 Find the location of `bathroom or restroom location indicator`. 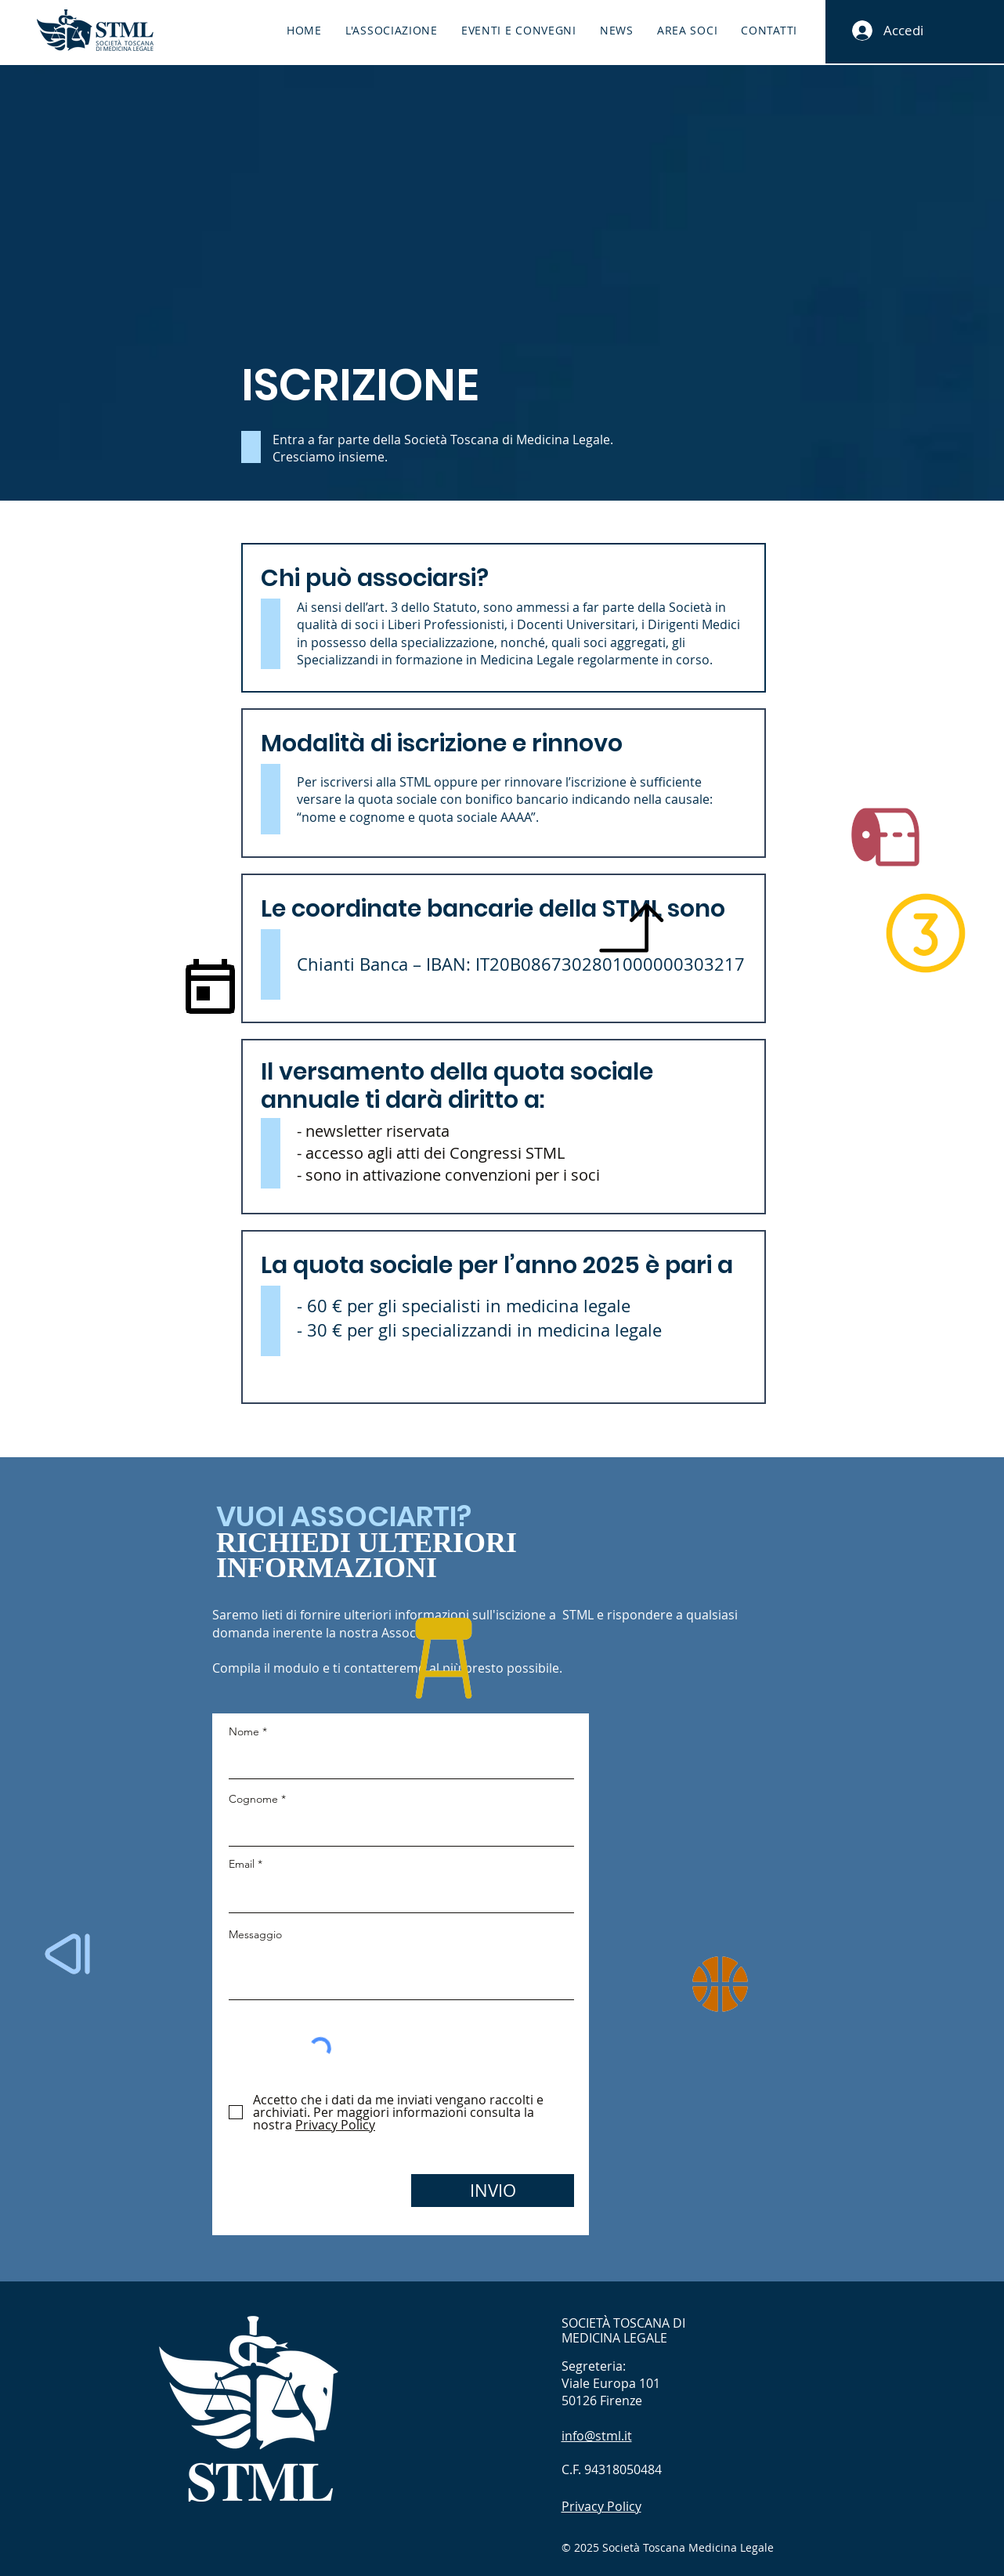

bathroom or restroom location indicator is located at coordinates (885, 837).